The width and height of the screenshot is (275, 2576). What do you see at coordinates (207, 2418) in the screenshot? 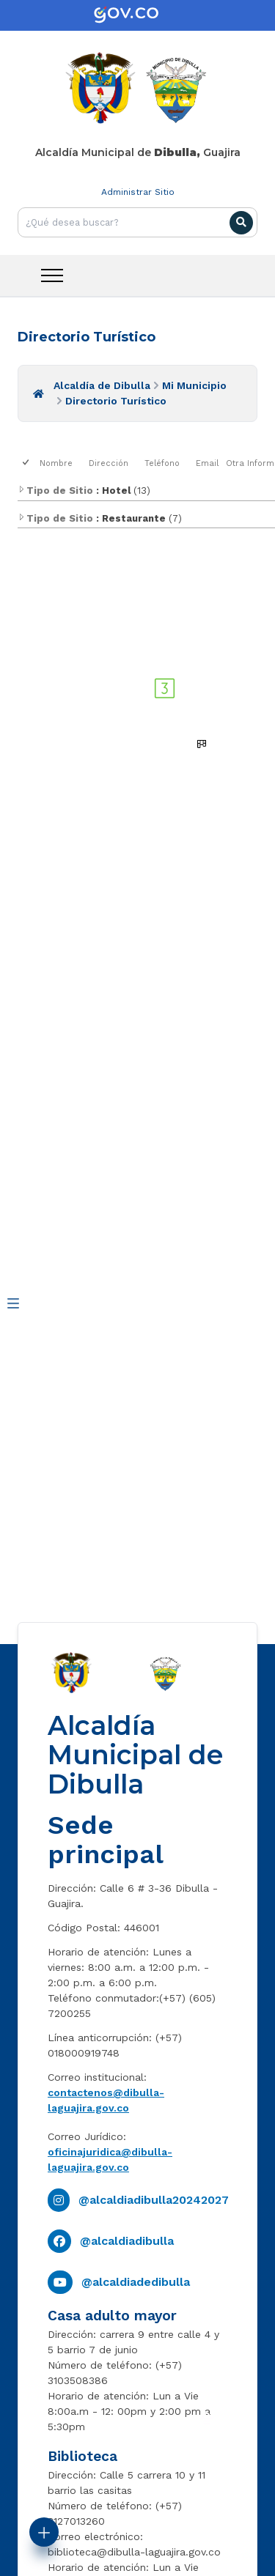
I see `upload multiple files` at bounding box center [207, 2418].